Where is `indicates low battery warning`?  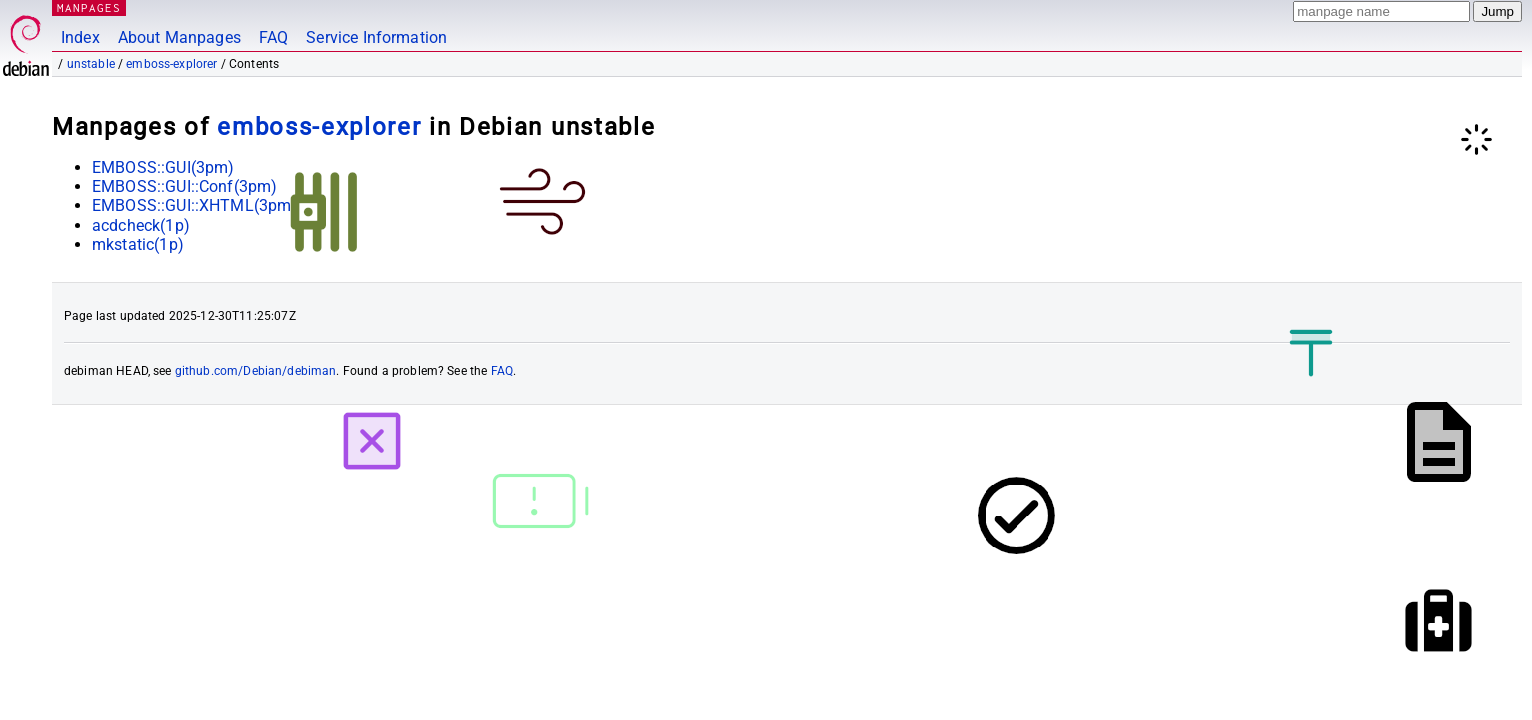
indicates low battery warning is located at coordinates (539, 501).